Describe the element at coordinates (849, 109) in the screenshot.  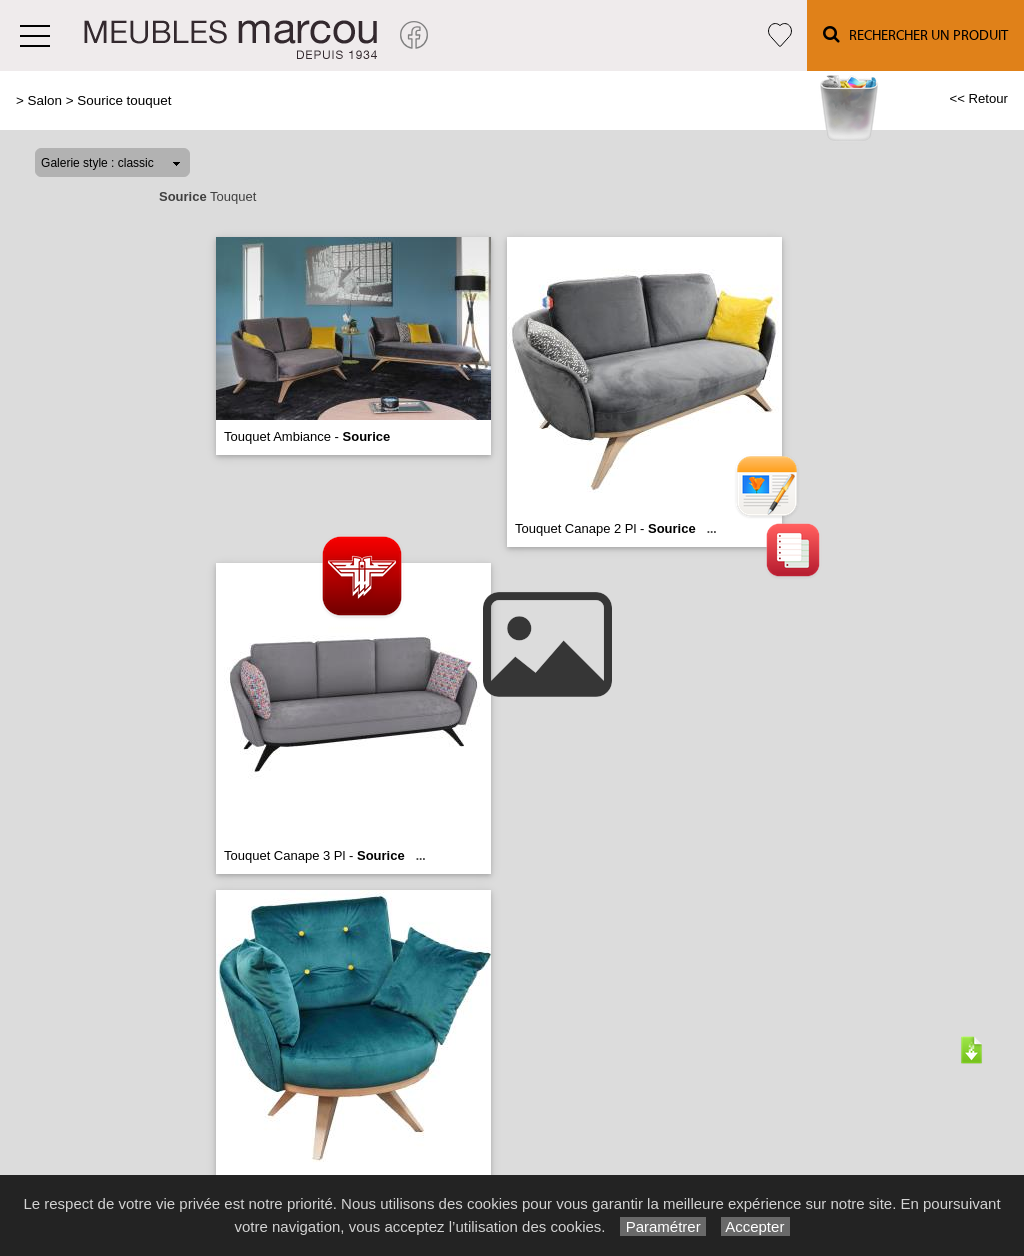
I see `trash bin containing deleted items` at that location.